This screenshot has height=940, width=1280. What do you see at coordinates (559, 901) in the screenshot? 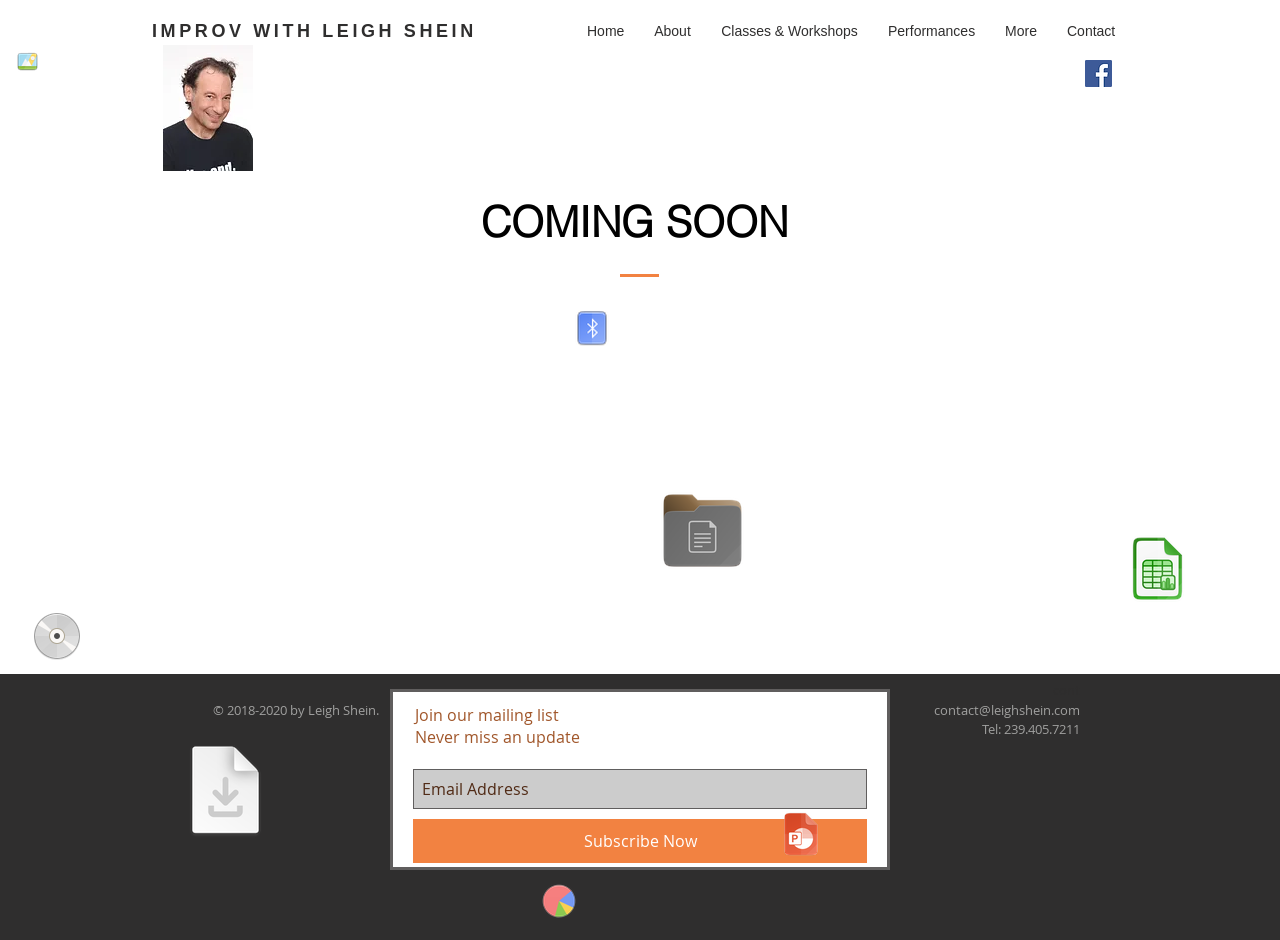
I see `open baobab disk usage analyzer` at bounding box center [559, 901].